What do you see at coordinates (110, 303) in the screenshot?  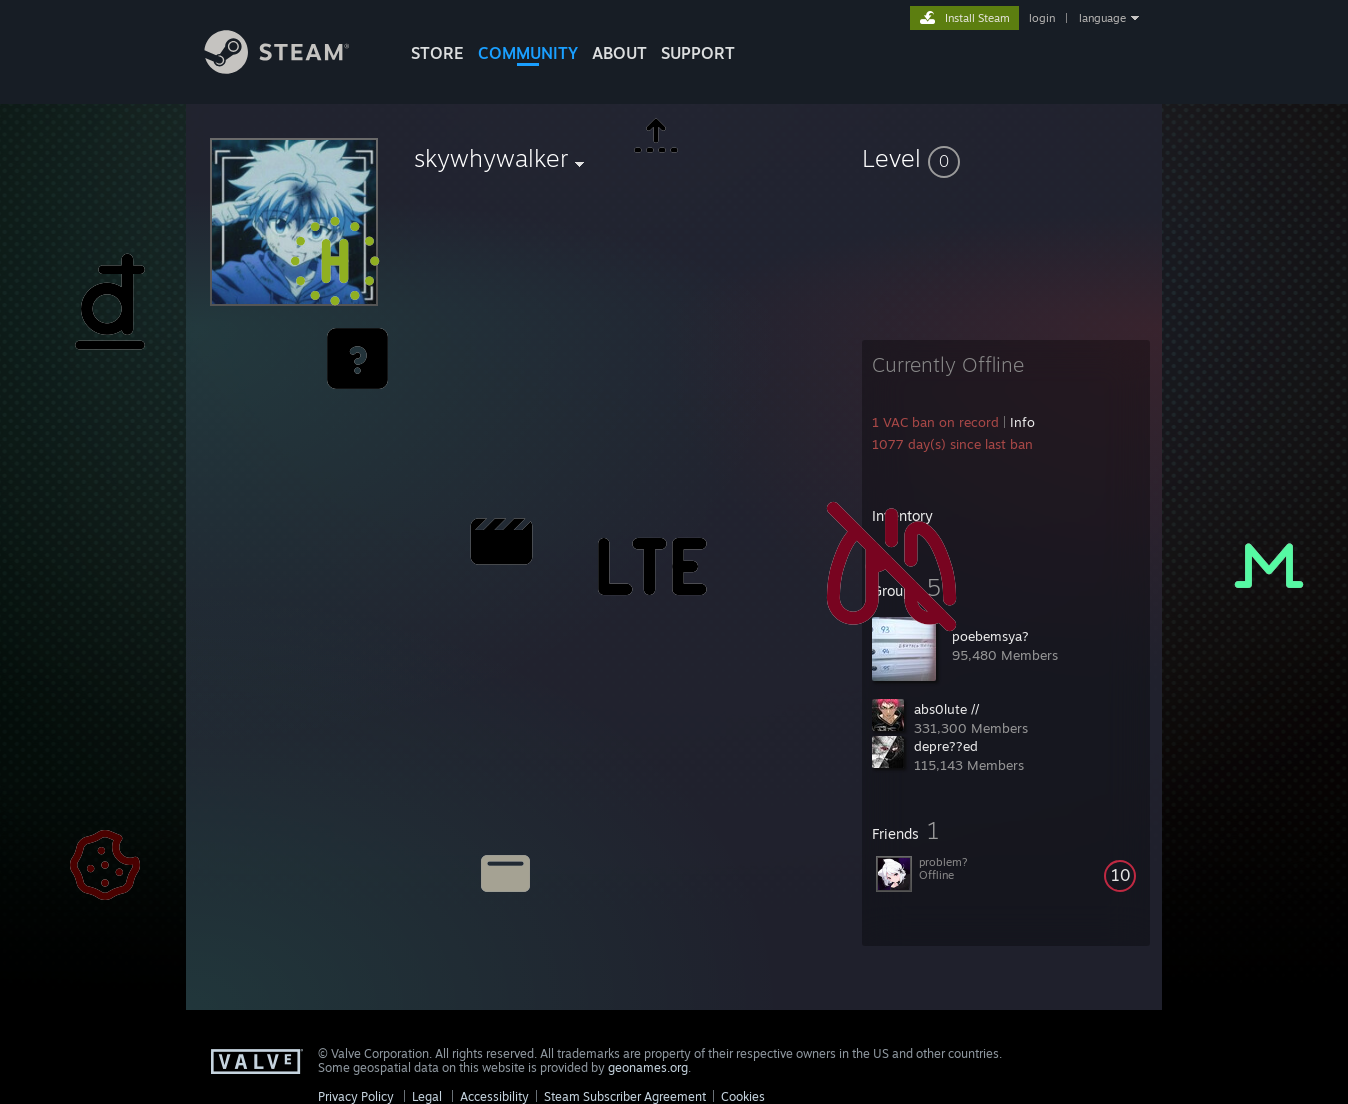 I see `indicates Vietnamese dong currency` at bounding box center [110, 303].